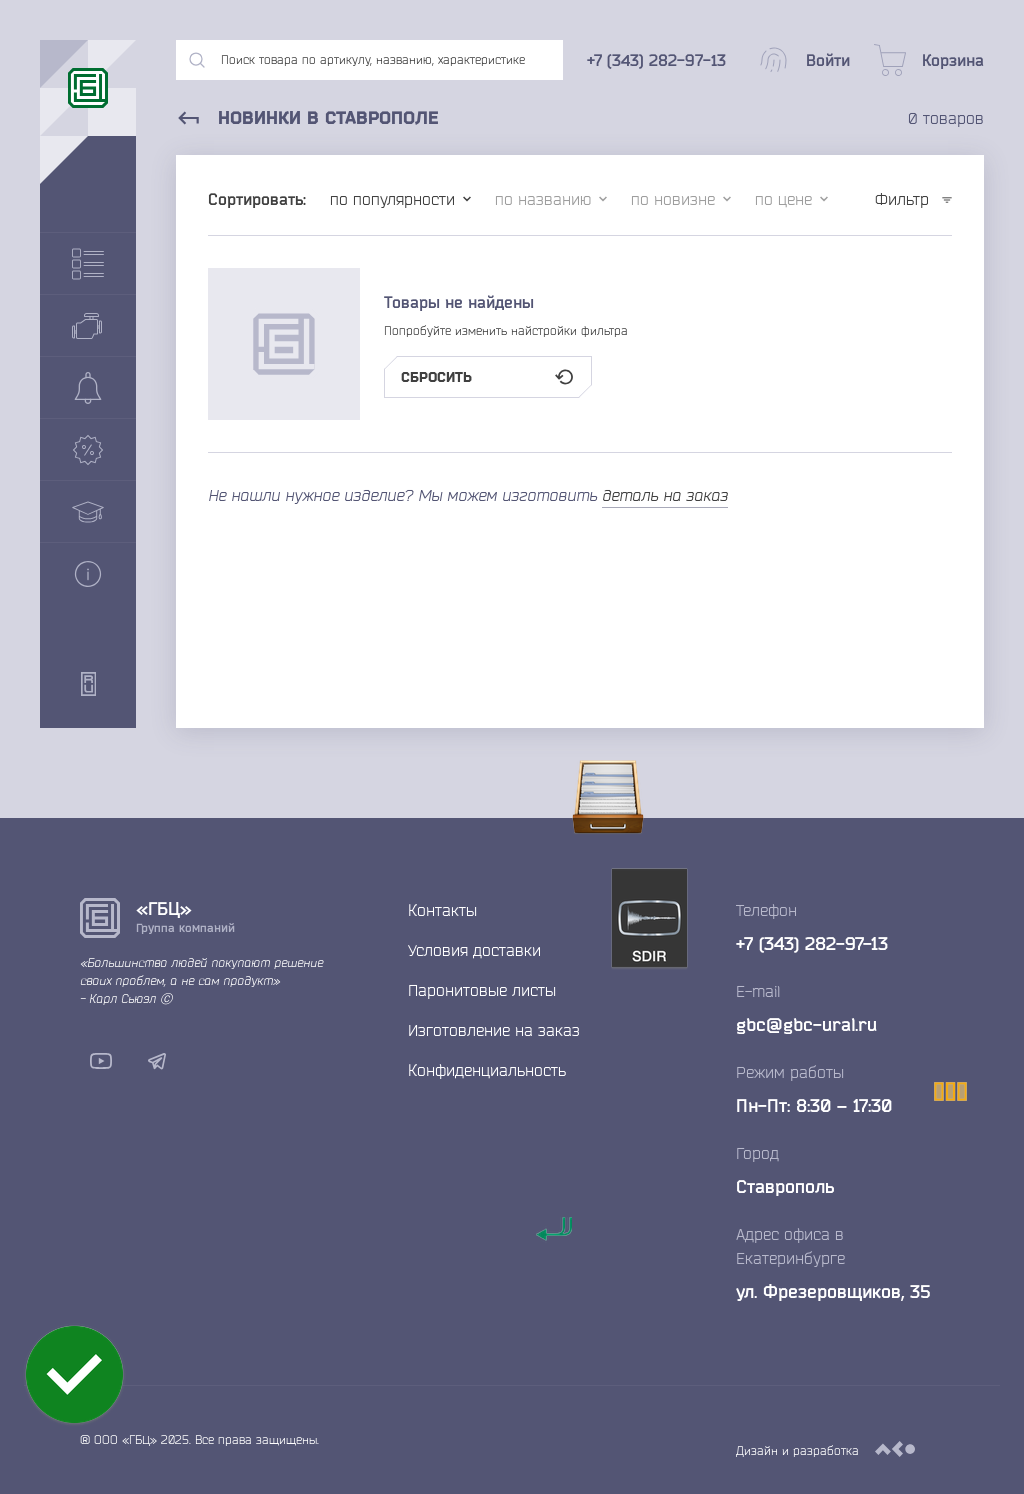 The width and height of the screenshot is (1024, 1494). I want to click on apply impulse response reverb effect in GarageBand, so click(649, 920).